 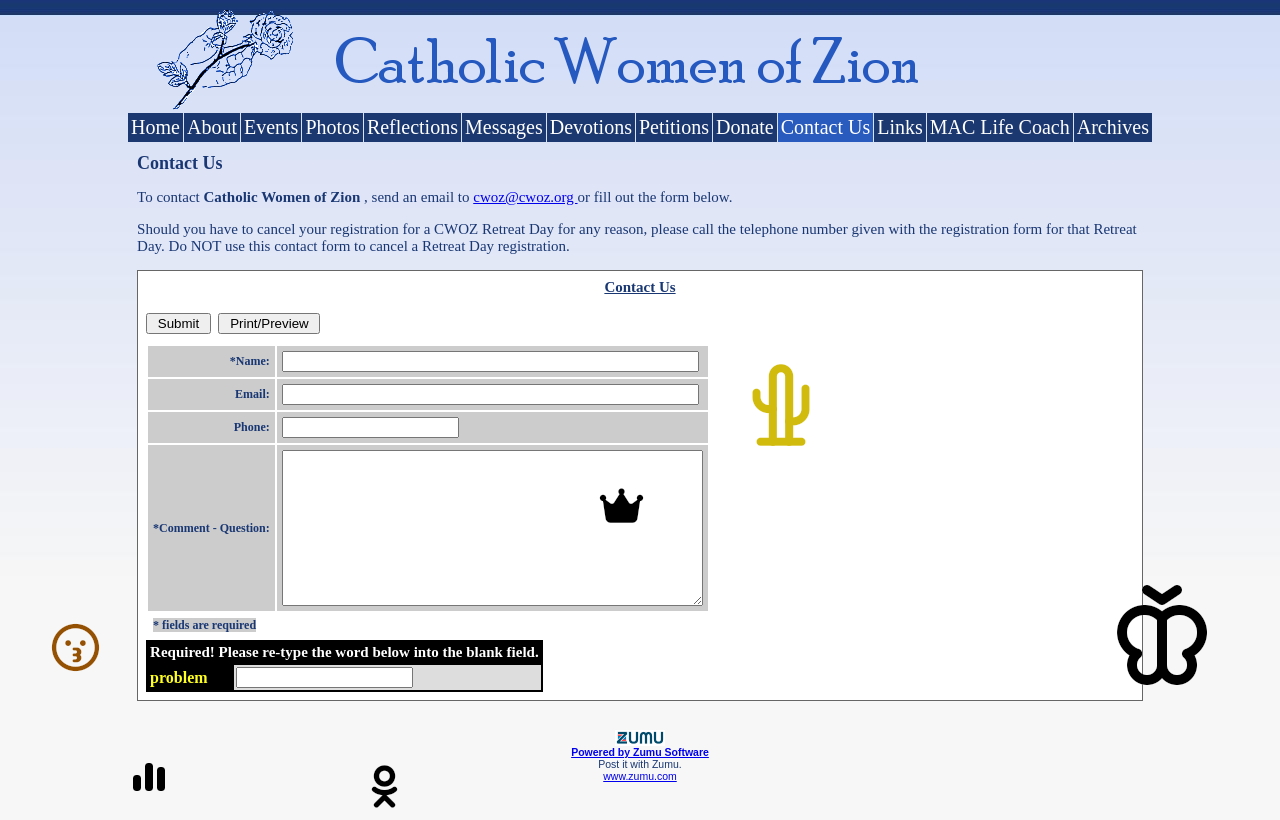 I want to click on send a kiss or blowing kiss emoji, so click(x=75, y=647).